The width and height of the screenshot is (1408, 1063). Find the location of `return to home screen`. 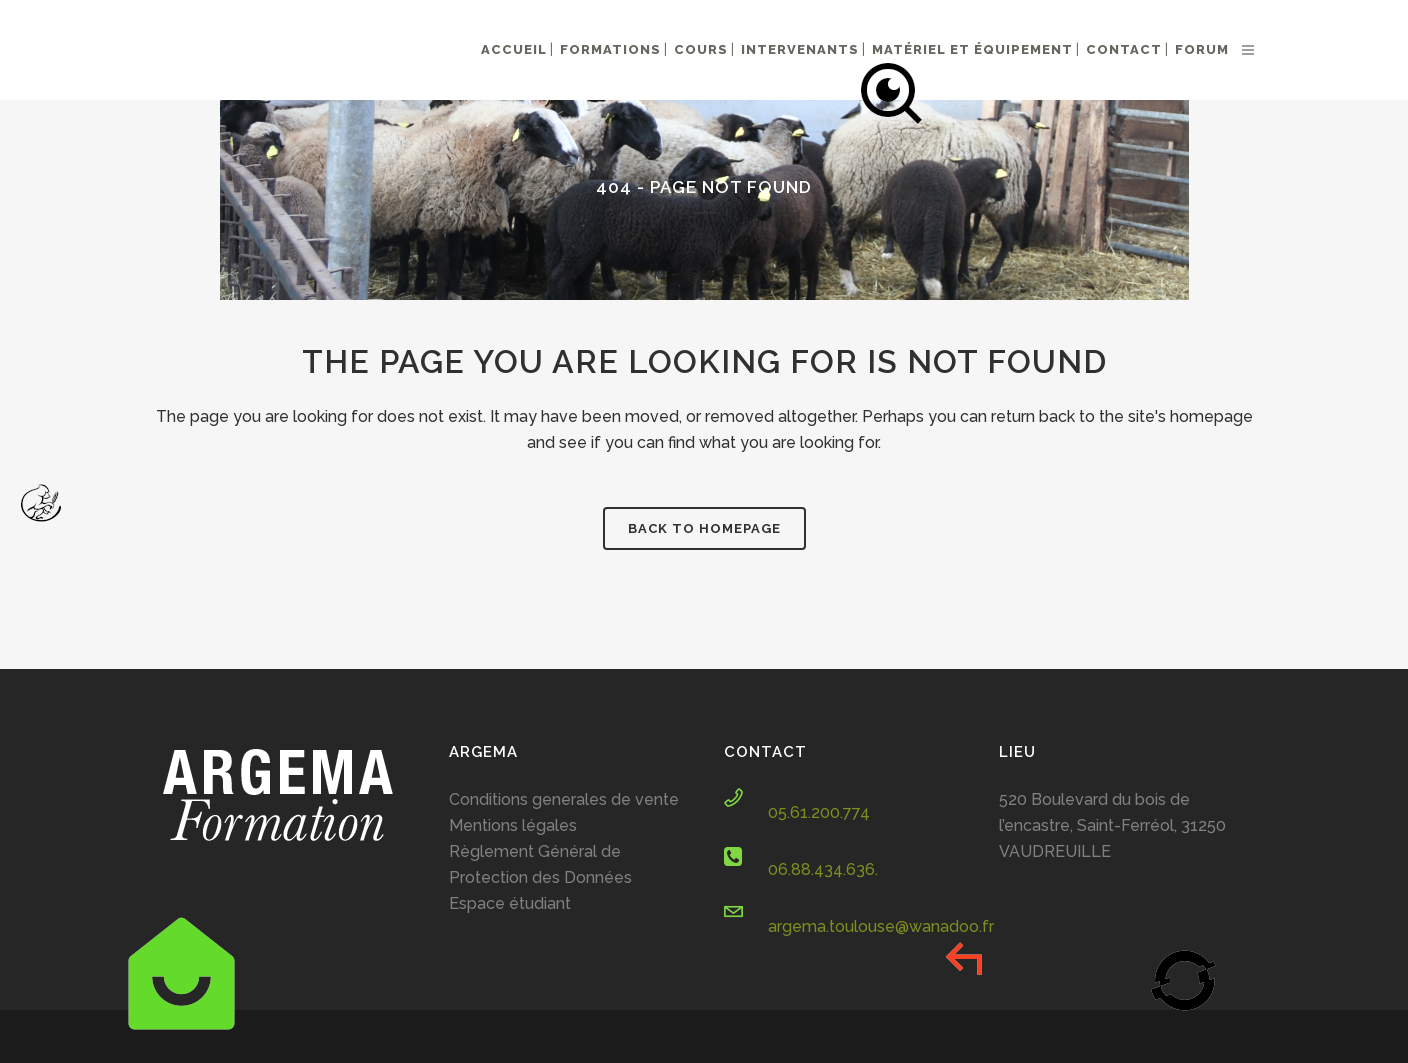

return to home screen is located at coordinates (181, 976).